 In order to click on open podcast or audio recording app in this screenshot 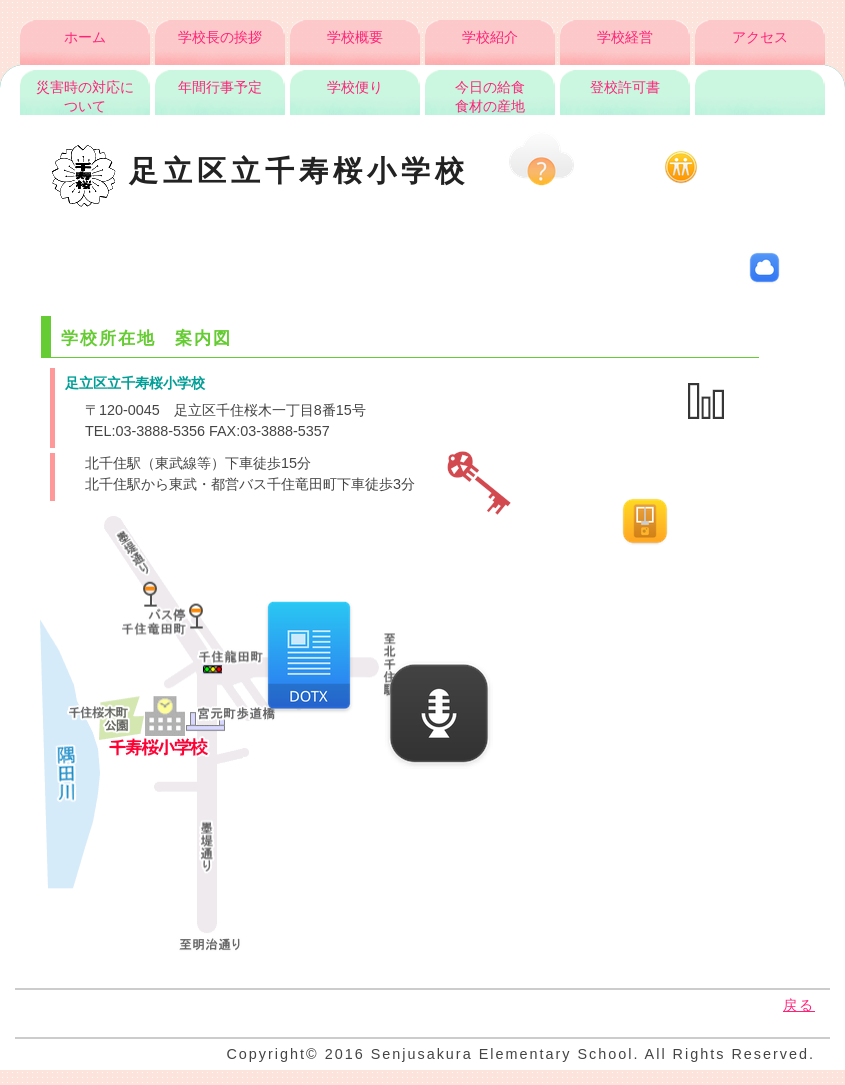, I will do `click(439, 715)`.